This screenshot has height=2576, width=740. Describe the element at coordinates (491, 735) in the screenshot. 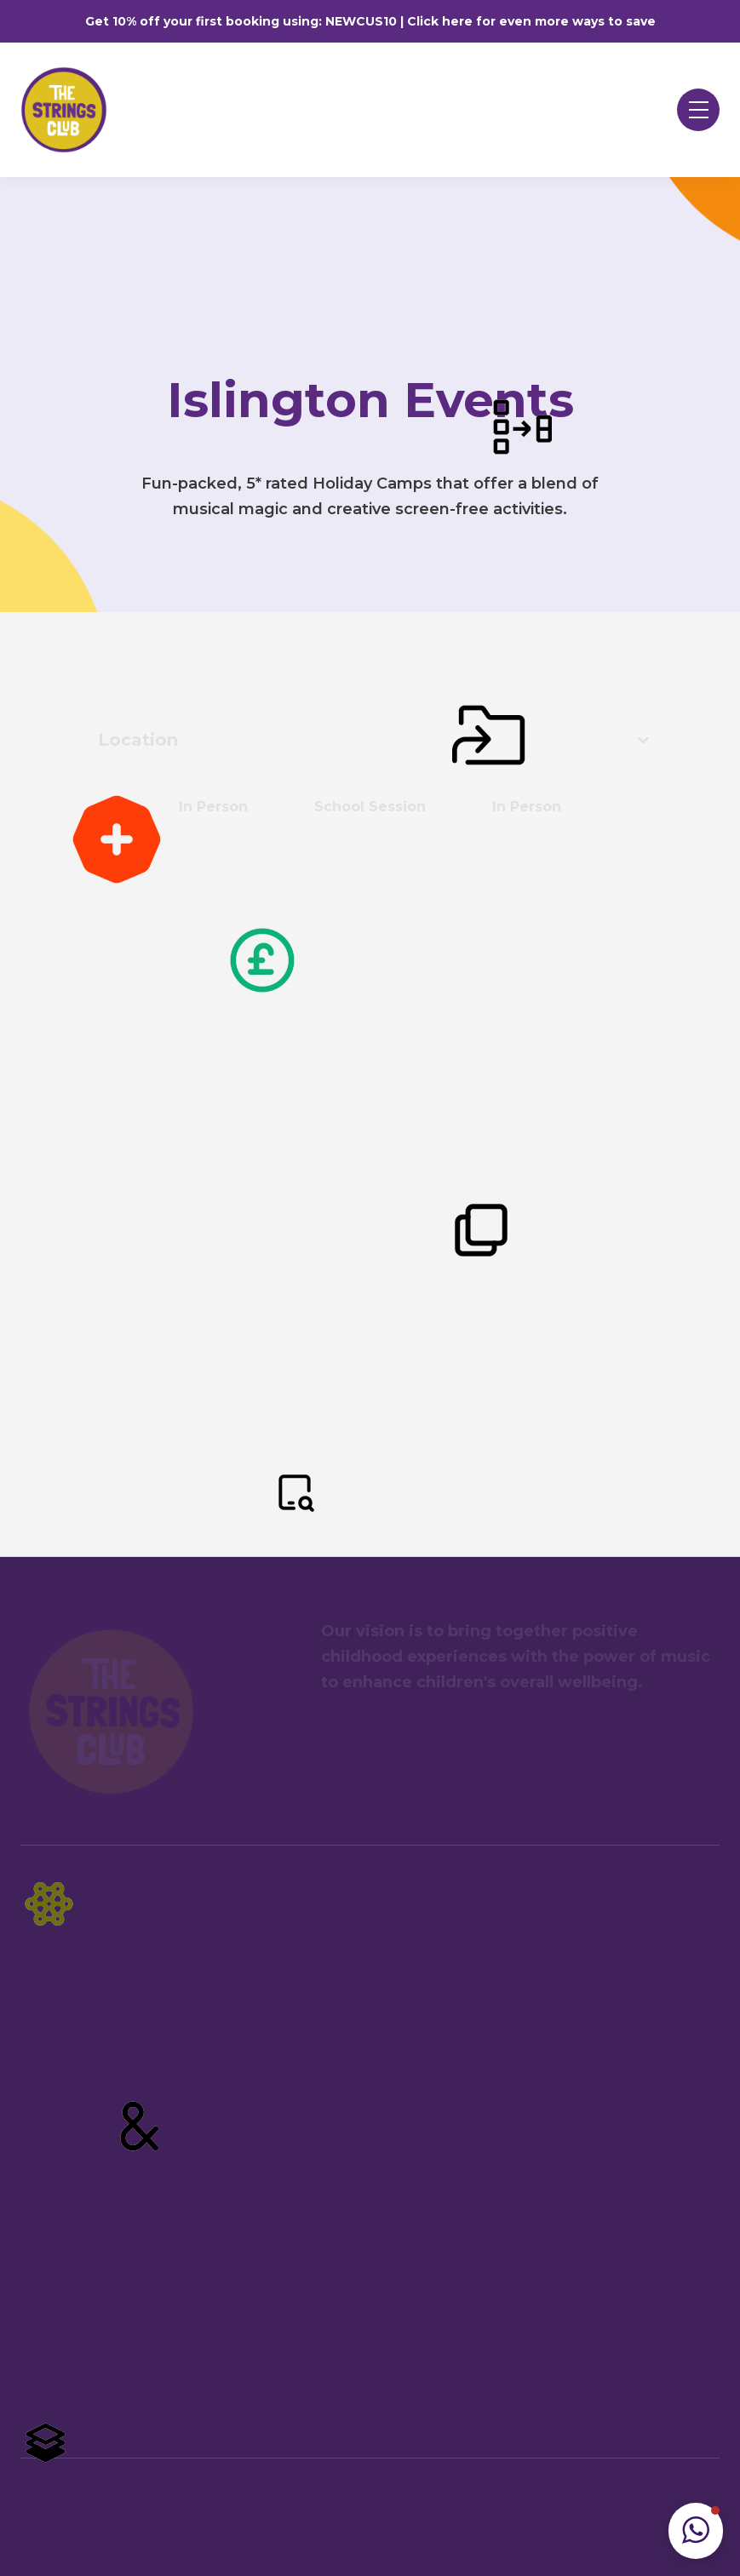

I see `access a linked or shortcut folder` at that location.